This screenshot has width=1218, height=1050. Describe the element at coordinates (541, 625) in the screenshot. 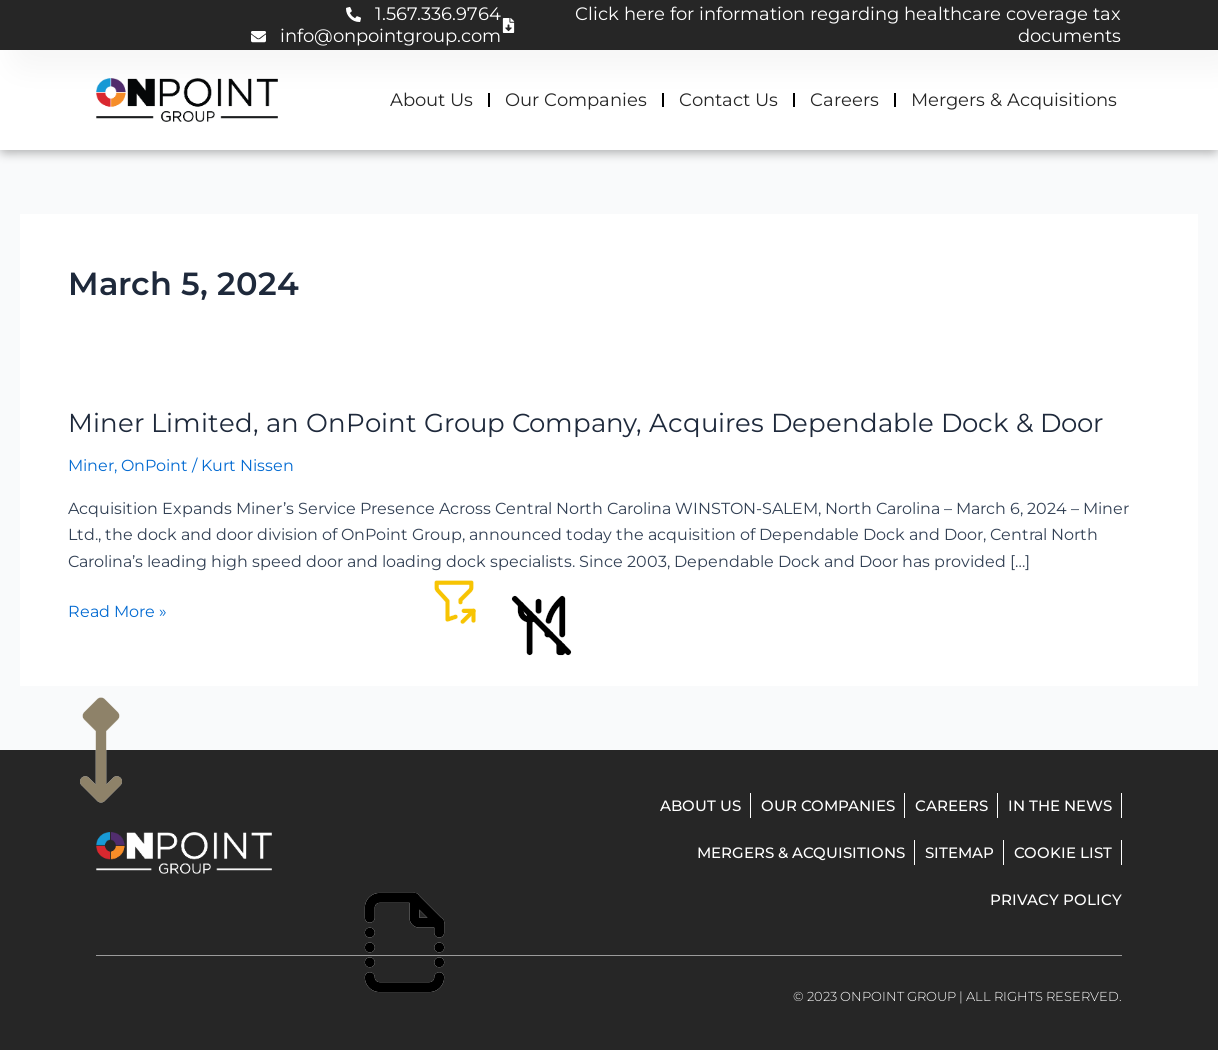

I see `kitchen tools unavailable or disabled` at that location.